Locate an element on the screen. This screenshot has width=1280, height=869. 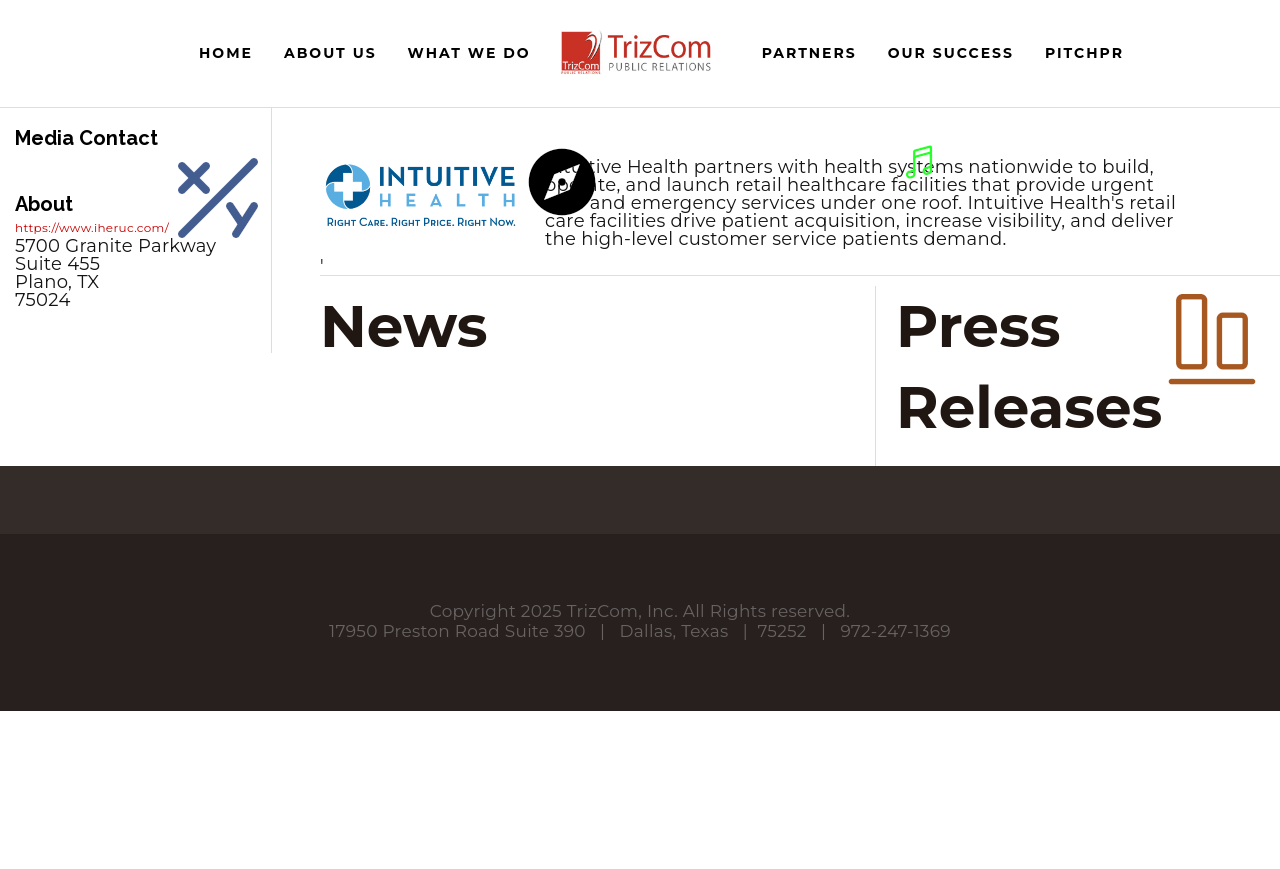
align selected objects to the bottom edge is located at coordinates (1212, 341).